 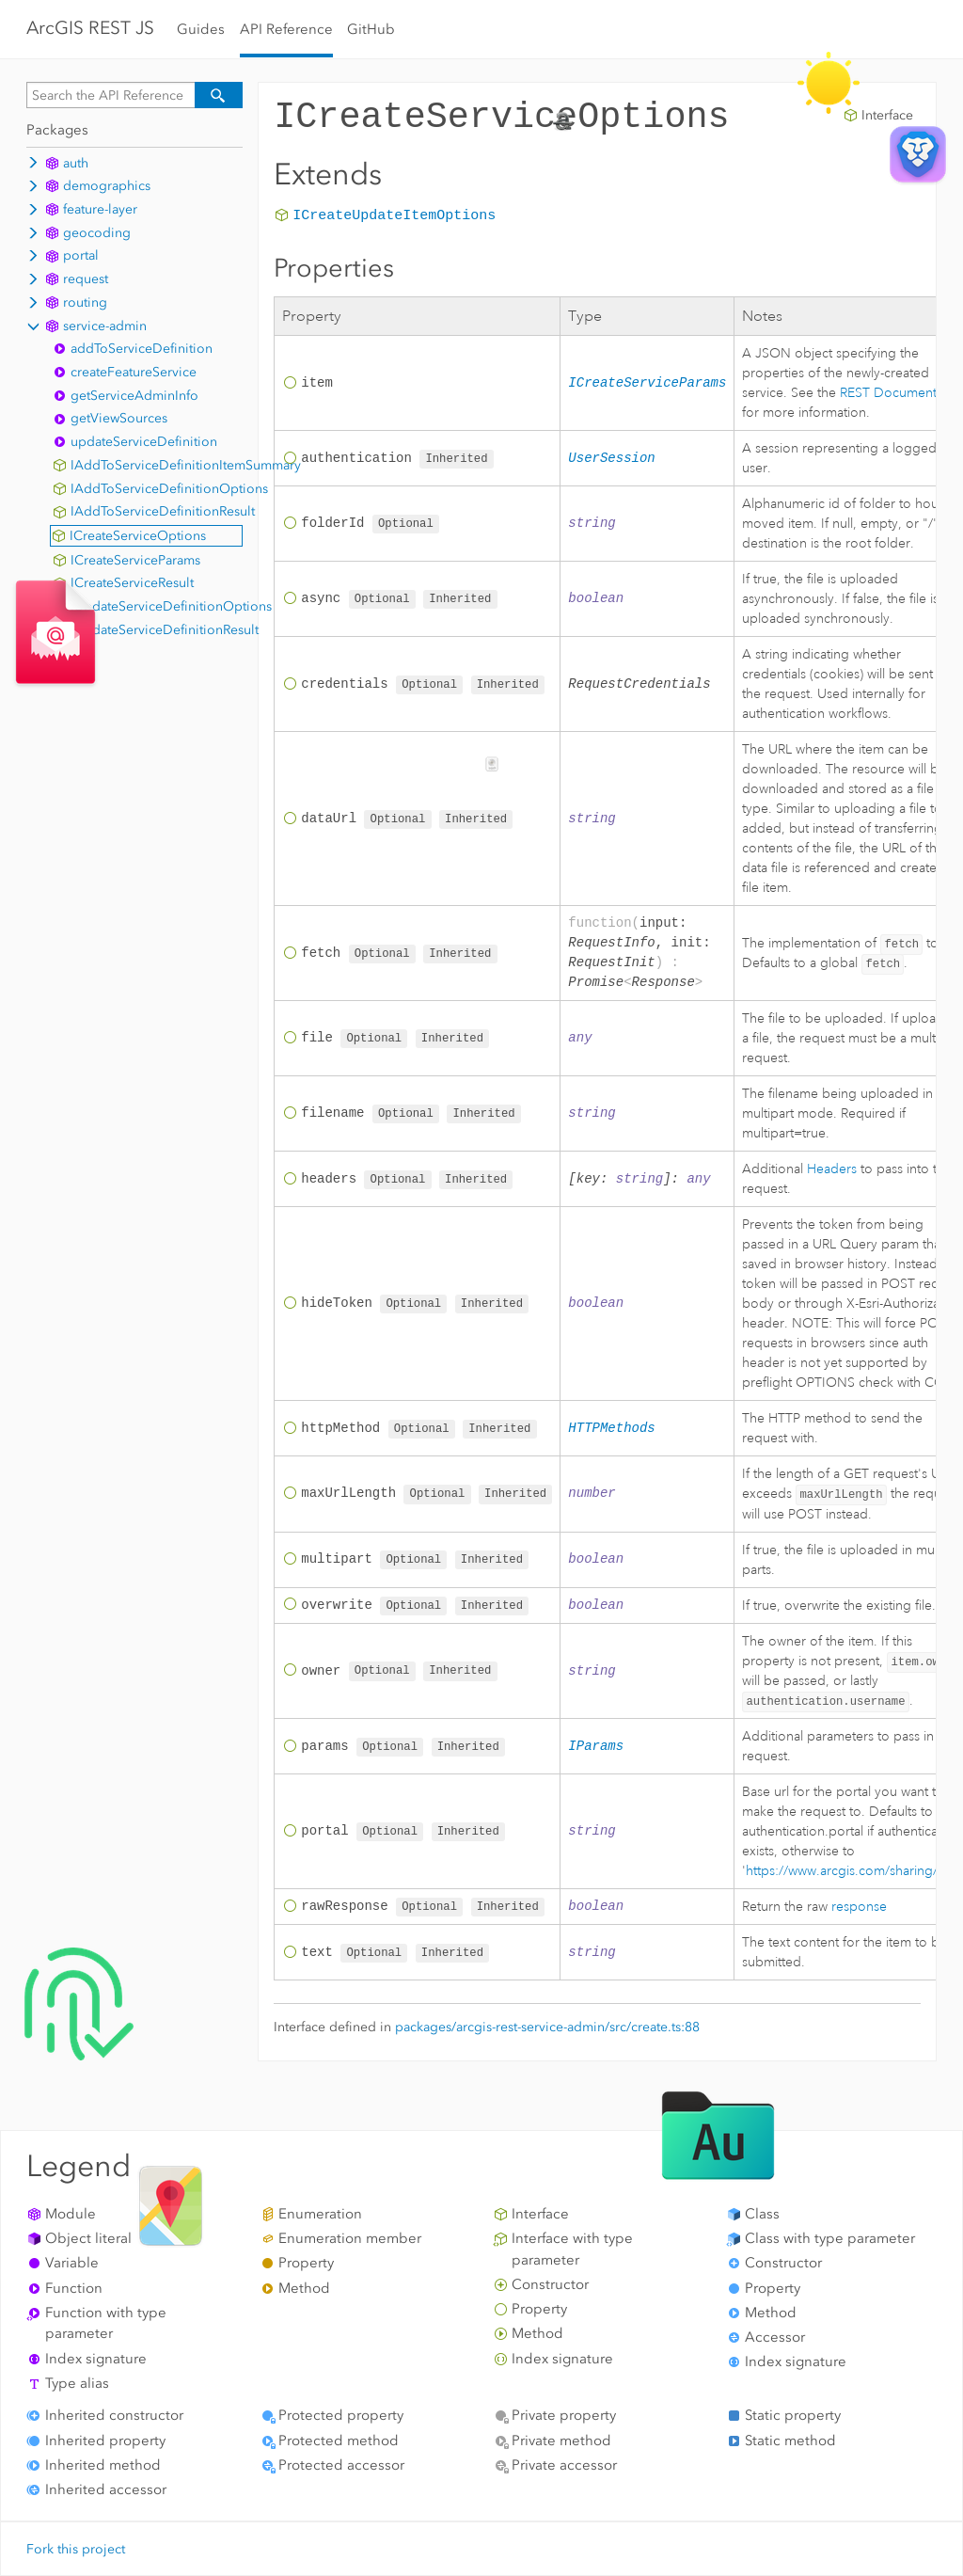 I want to click on open Adobe Audition project files folder, so click(x=718, y=2139).